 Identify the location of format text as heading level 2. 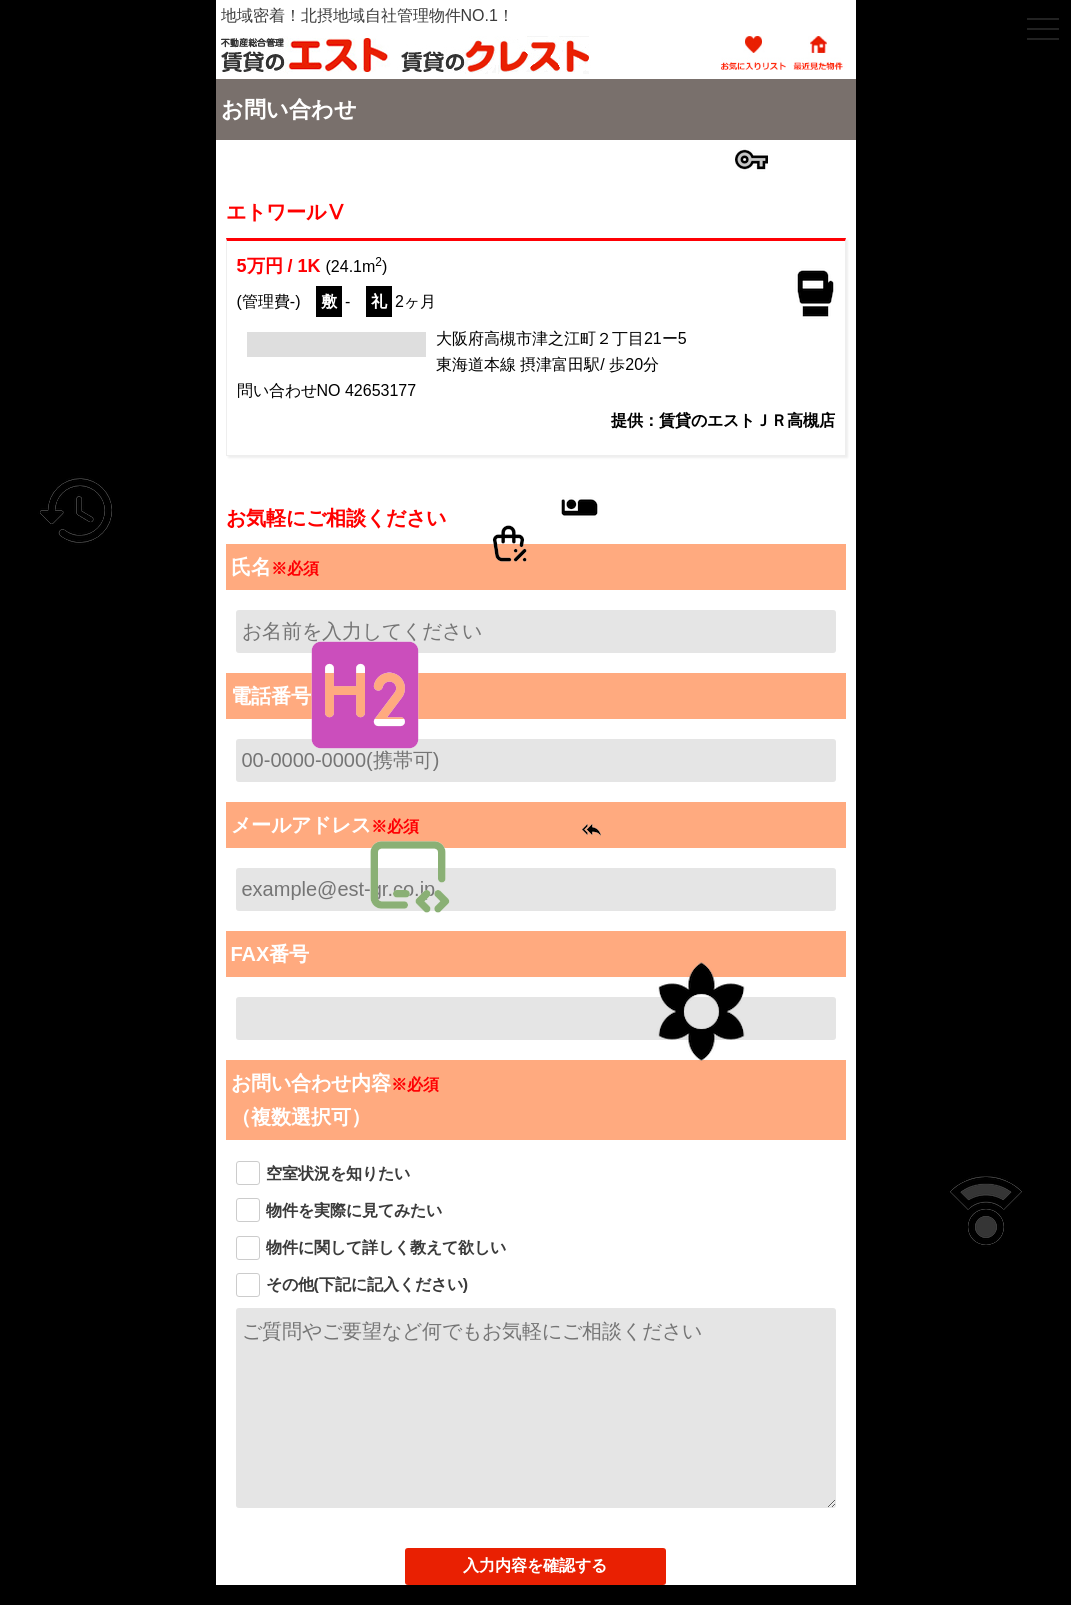
(365, 695).